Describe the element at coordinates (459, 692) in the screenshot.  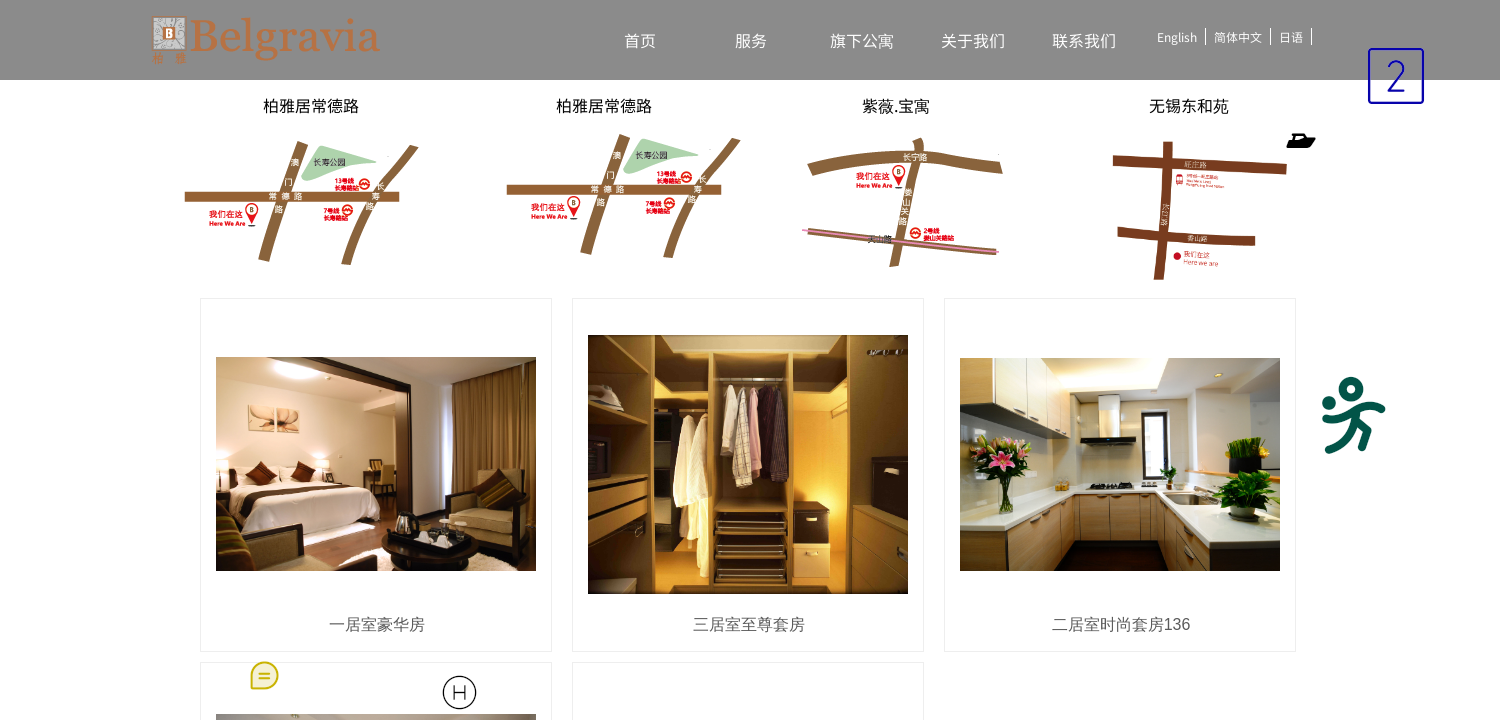
I see `navigate to items starting with the letter H` at that location.